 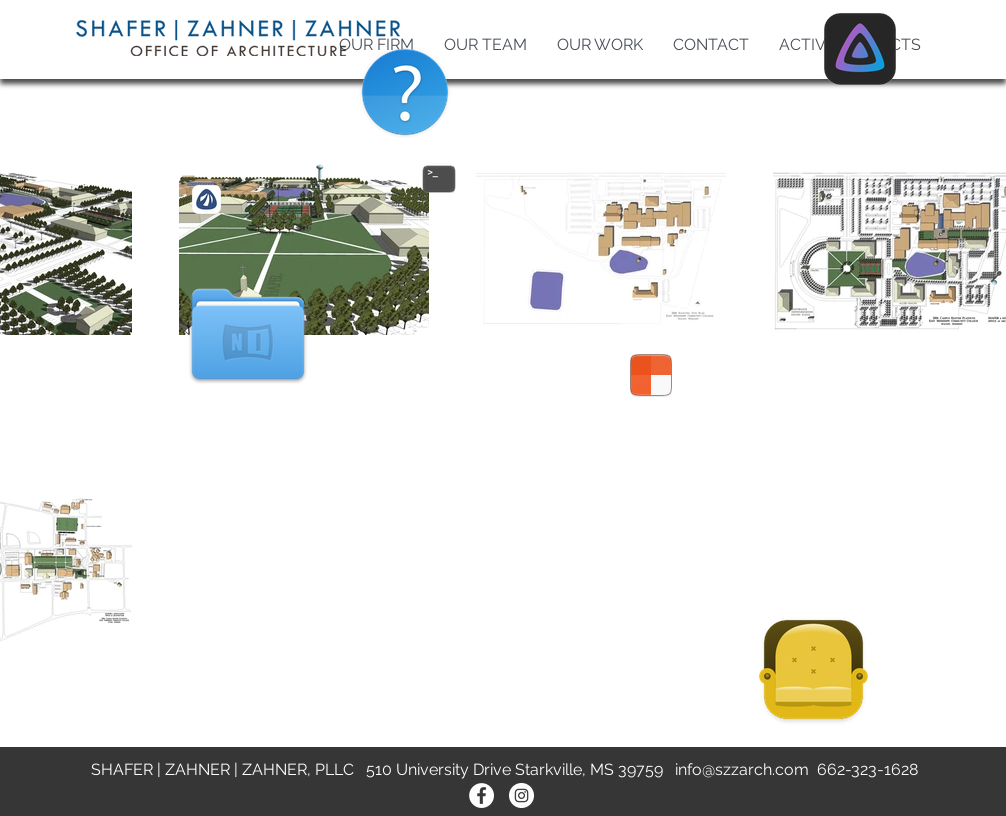 What do you see at coordinates (813, 669) in the screenshot?
I see `open Girens media player app` at bounding box center [813, 669].